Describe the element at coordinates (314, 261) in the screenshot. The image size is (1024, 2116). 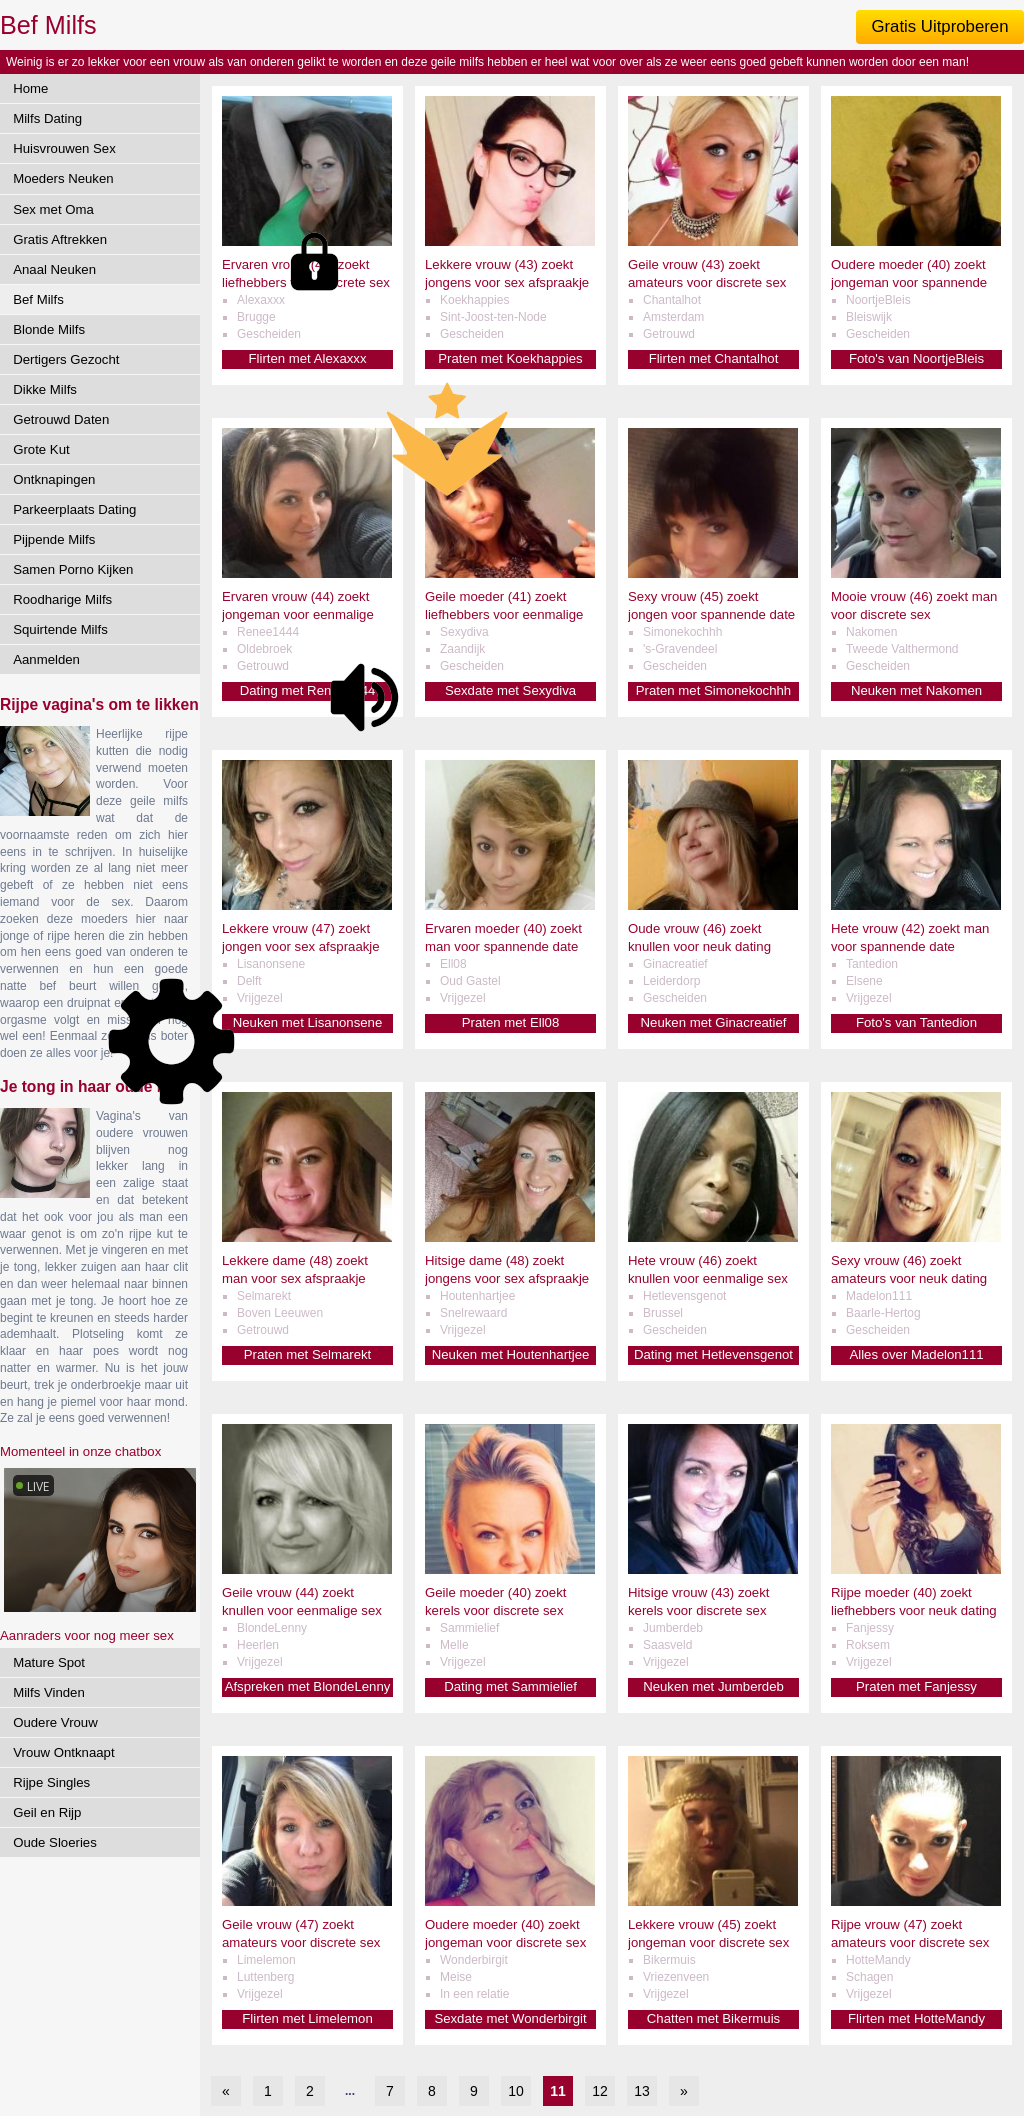
I see `indicates a locked or private channel` at that location.